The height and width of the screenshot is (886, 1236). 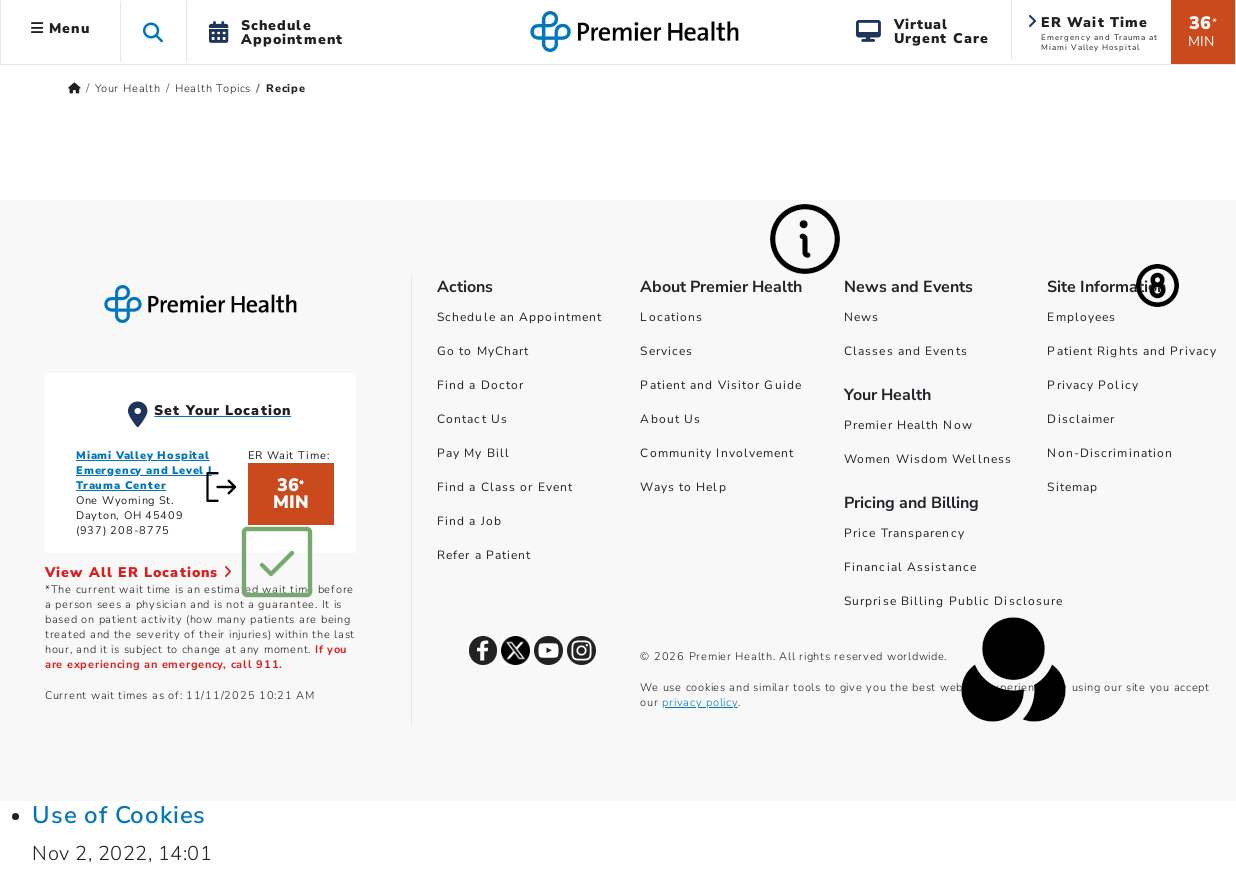 What do you see at coordinates (1157, 285) in the screenshot?
I see `indicates step 8 in a numbered process` at bounding box center [1157, 285].